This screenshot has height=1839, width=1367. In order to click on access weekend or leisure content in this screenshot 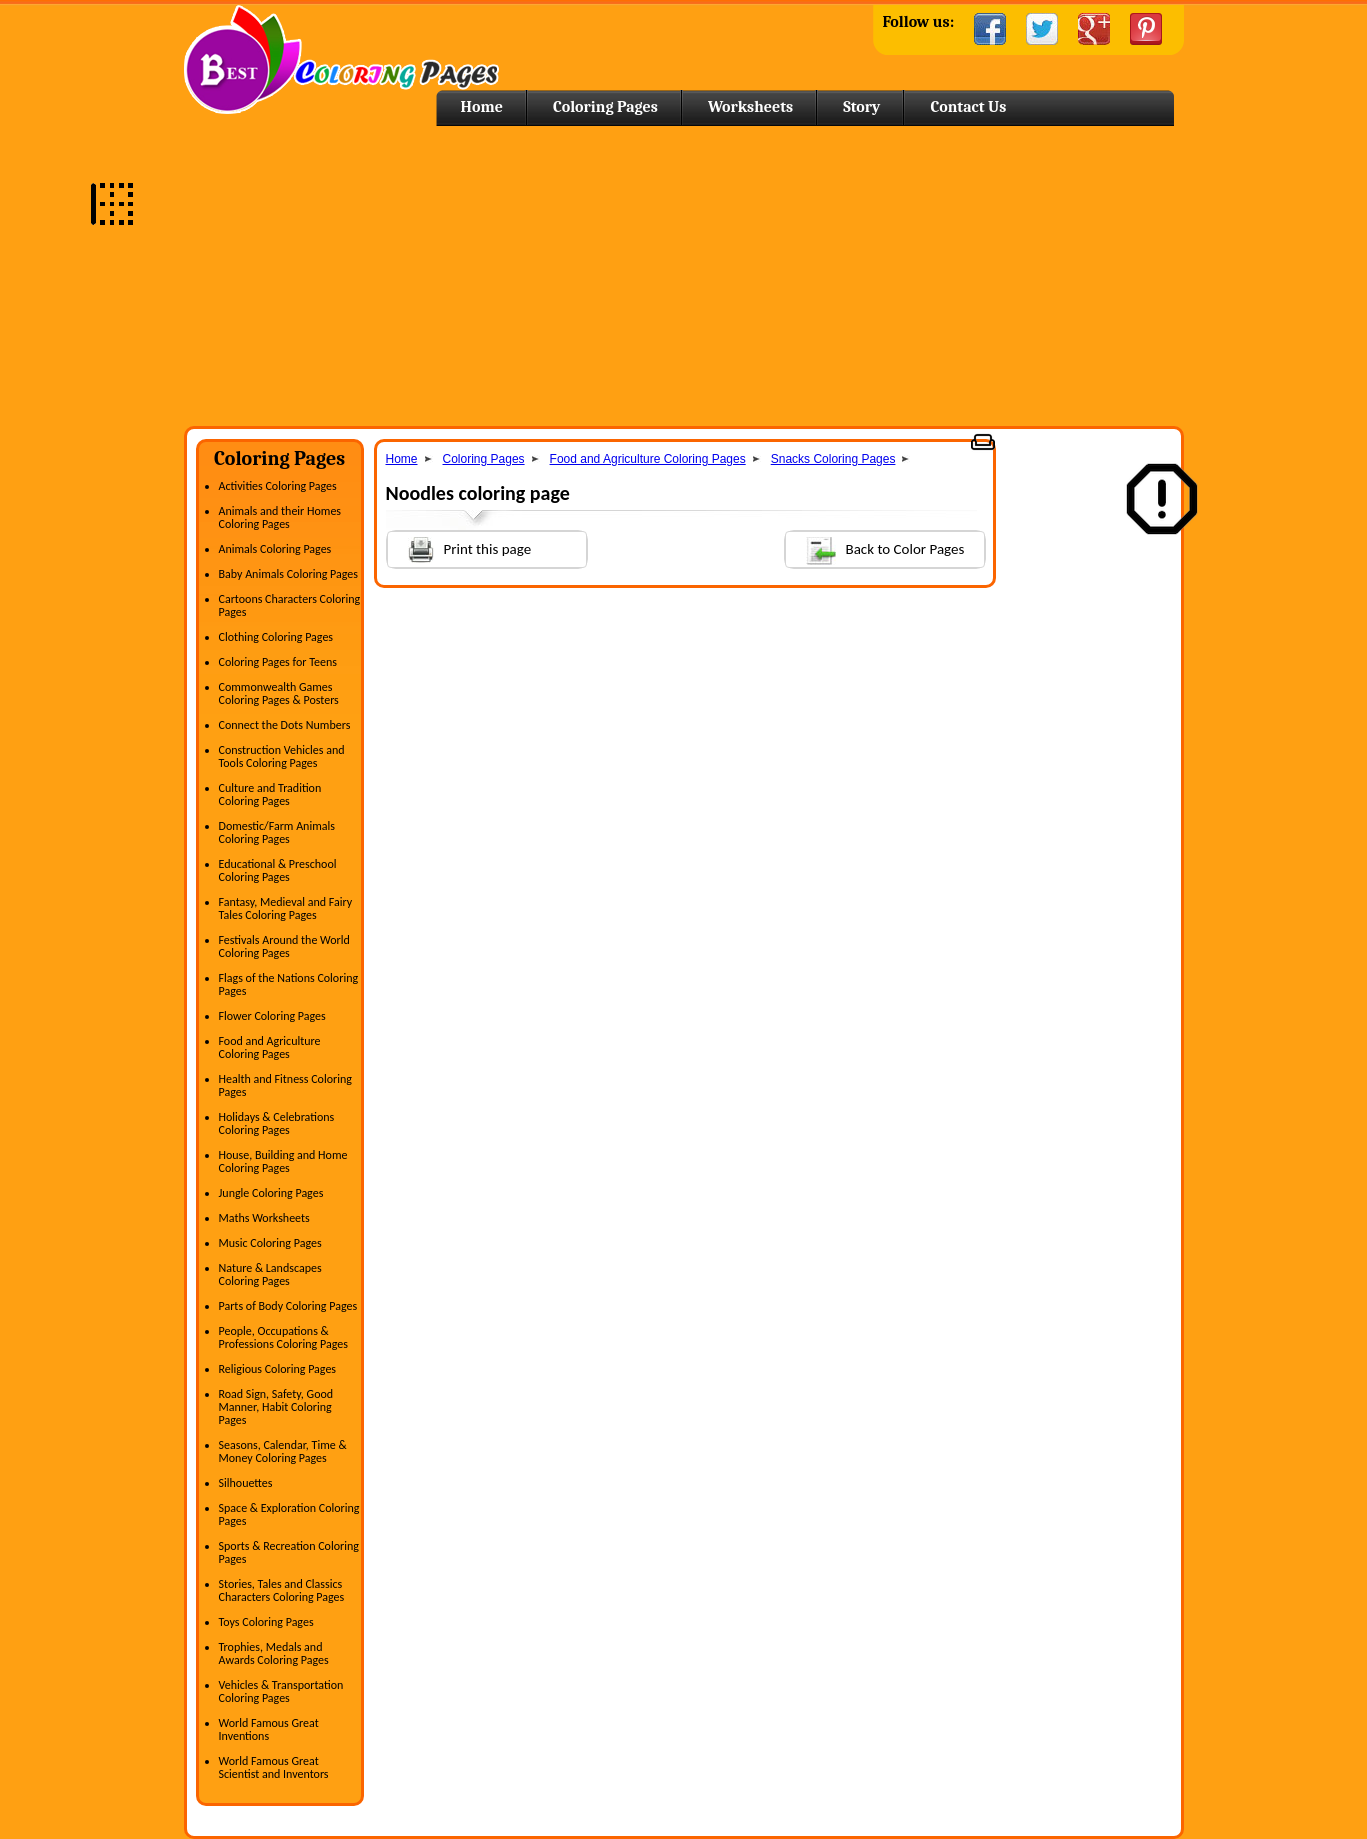, I will do `click(983, 442)`.